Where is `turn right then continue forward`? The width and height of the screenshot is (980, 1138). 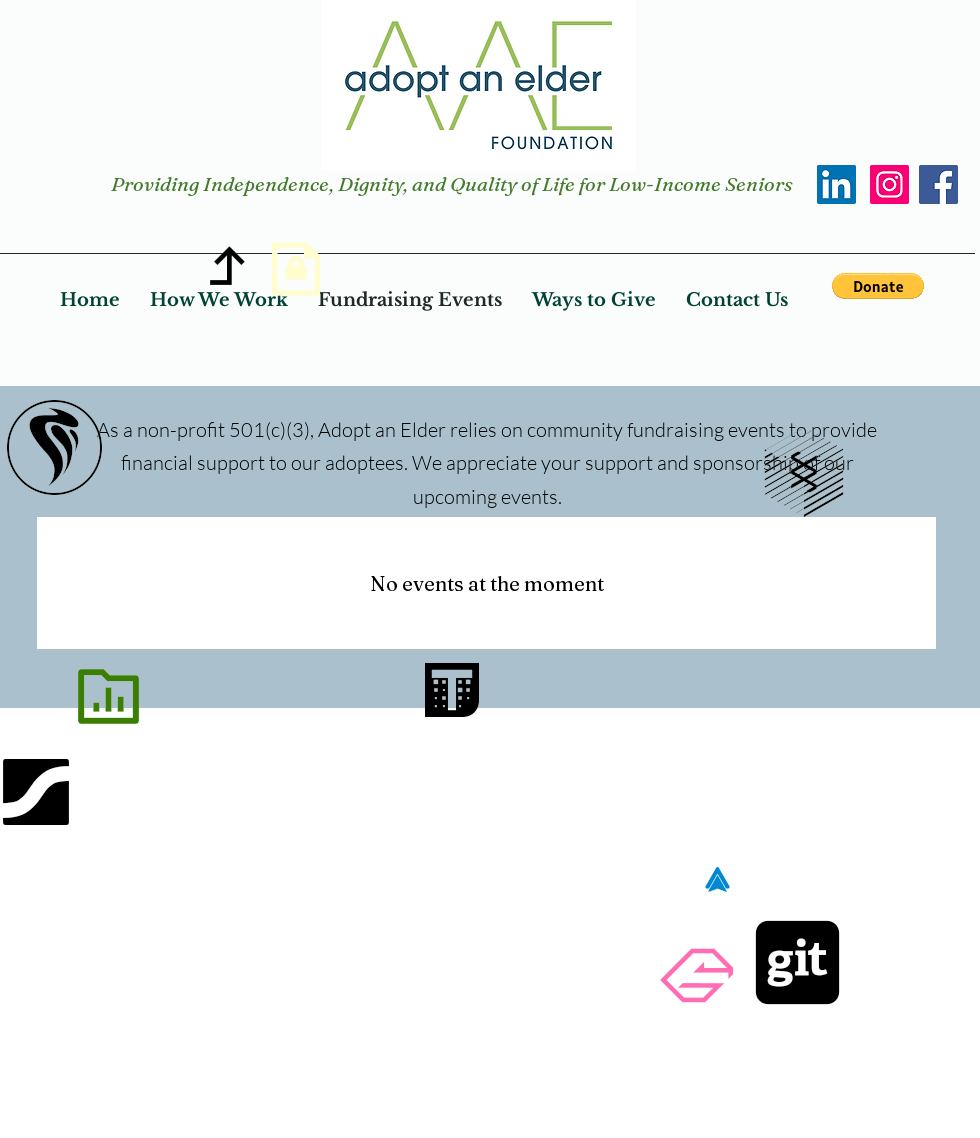 turn right then continue forward is located at coordinates (227, 268).